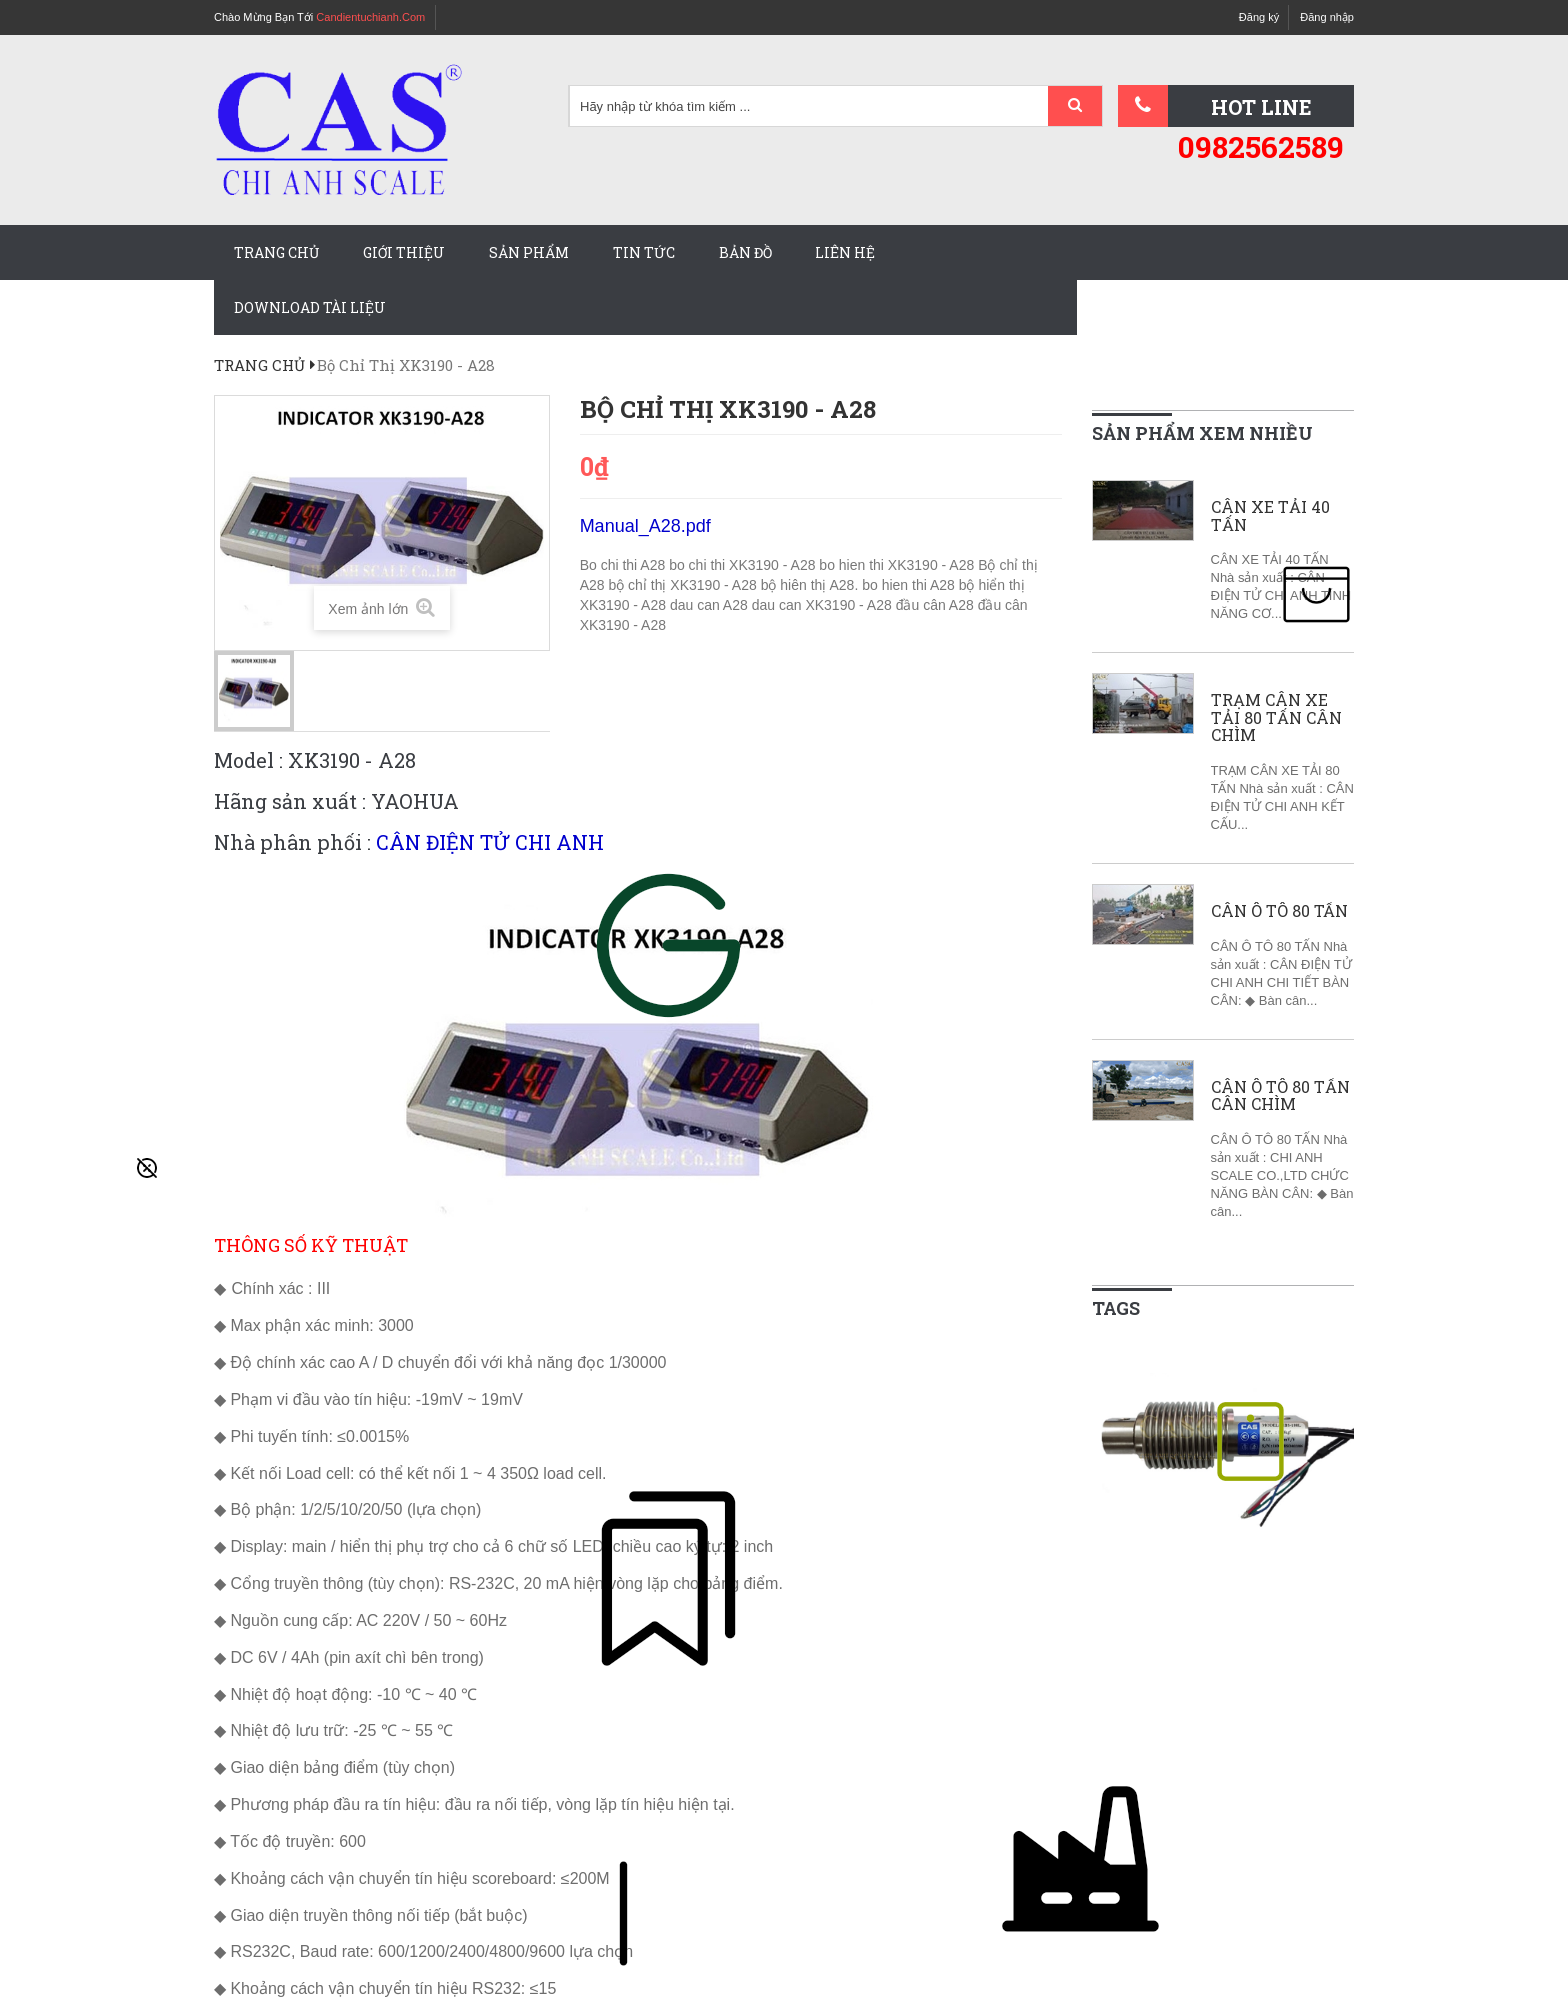 This screenshot has width=1568, height=2001. Describe the element at coordinates (668, 1578) in the screenshot. I see `view your saved bookmarks` at that location.